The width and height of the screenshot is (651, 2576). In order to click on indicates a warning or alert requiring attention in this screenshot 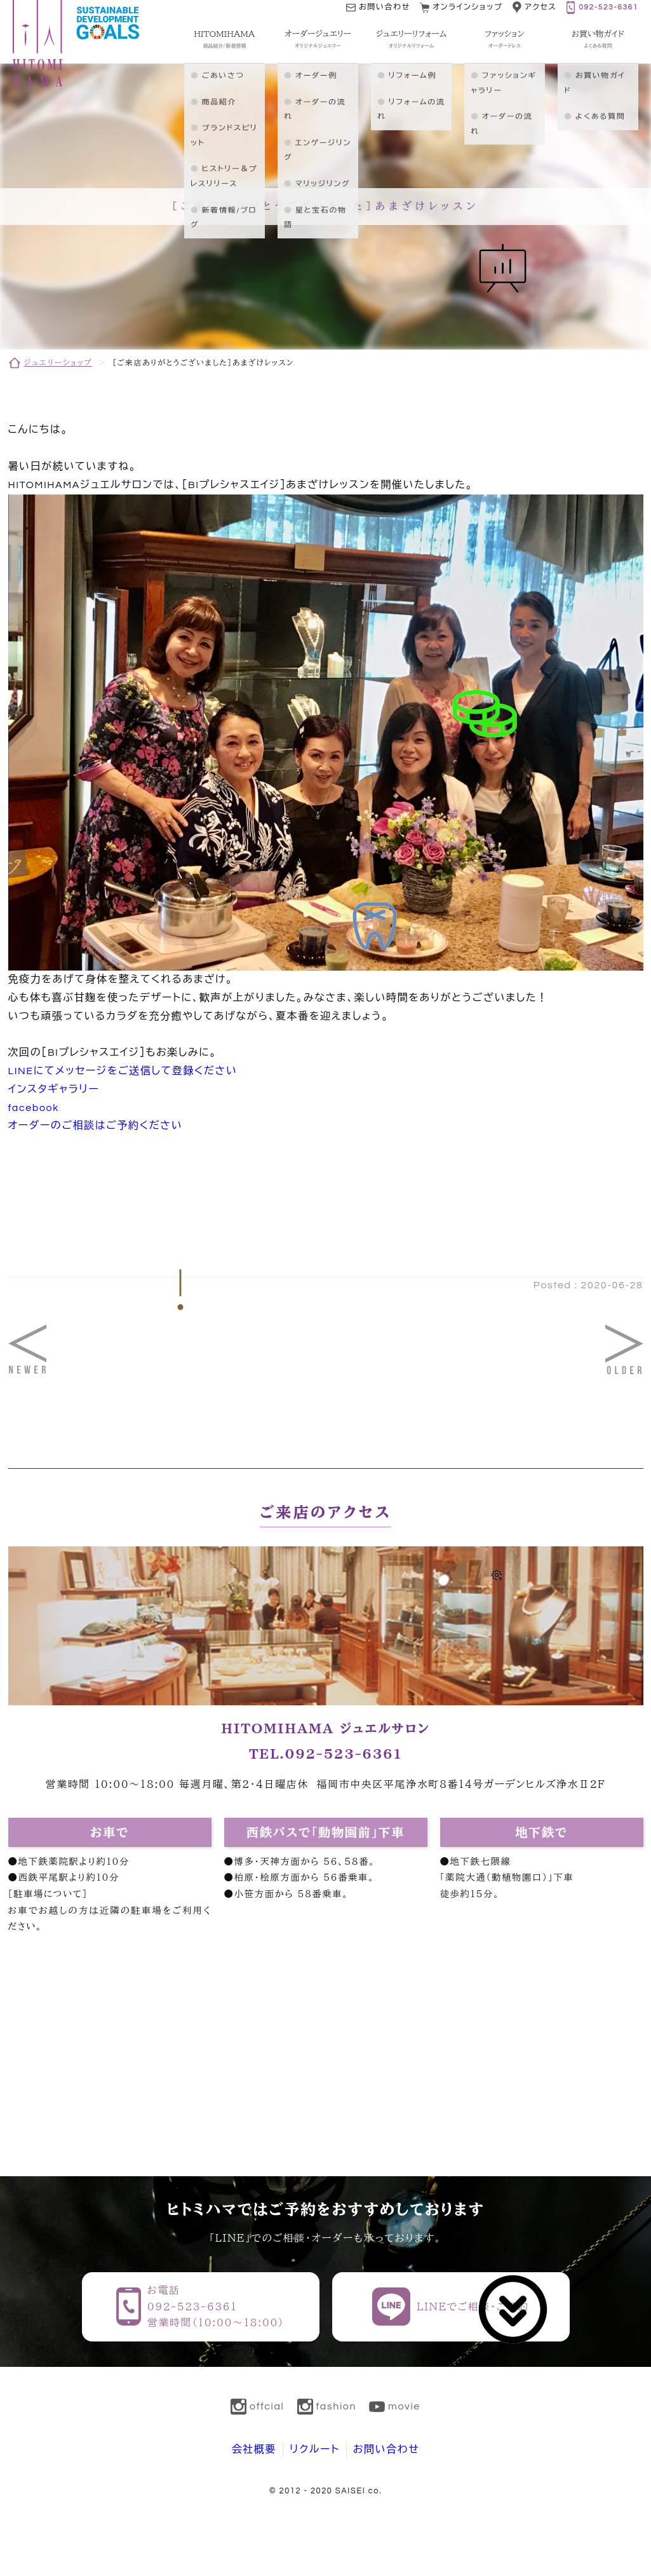, I will do `click(180, 1290)`.